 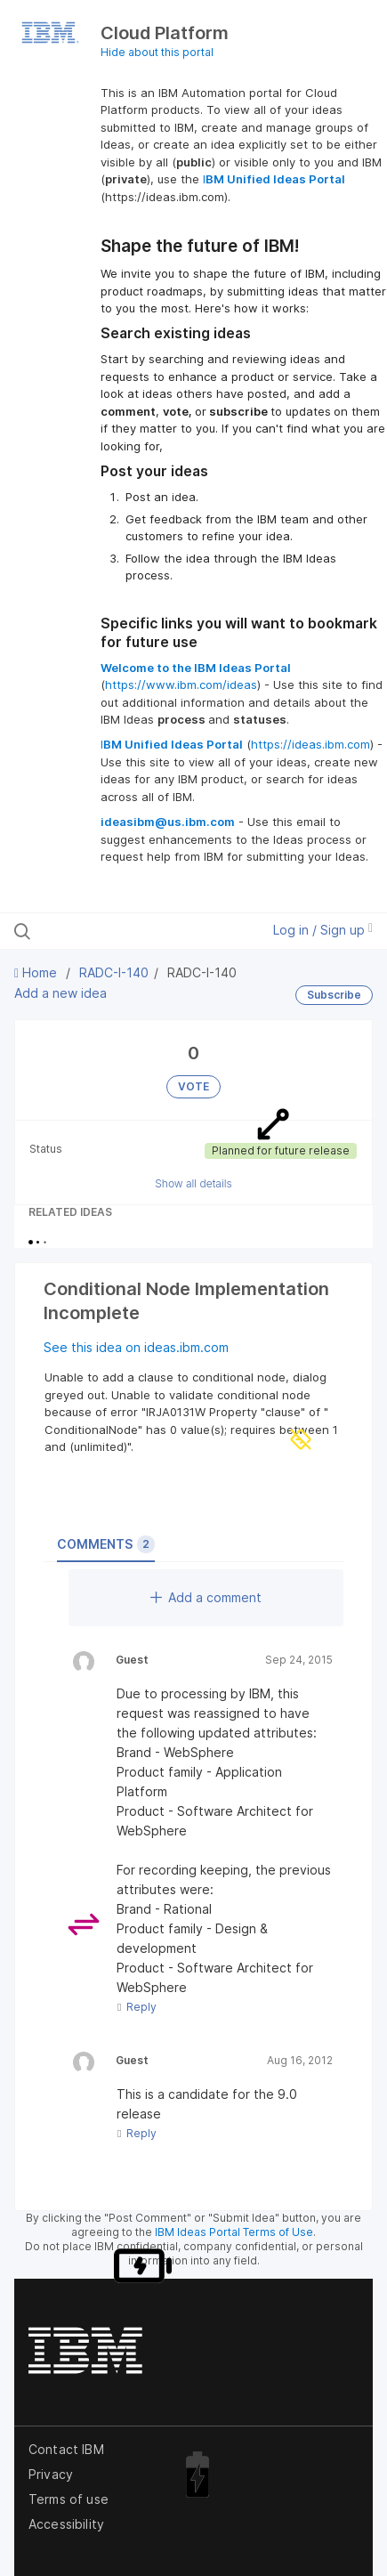 What do you see at coordinates (301, 1439) in the screenshot?
I see `navigation or directions unavailable` at bounding box center [301, 1439].